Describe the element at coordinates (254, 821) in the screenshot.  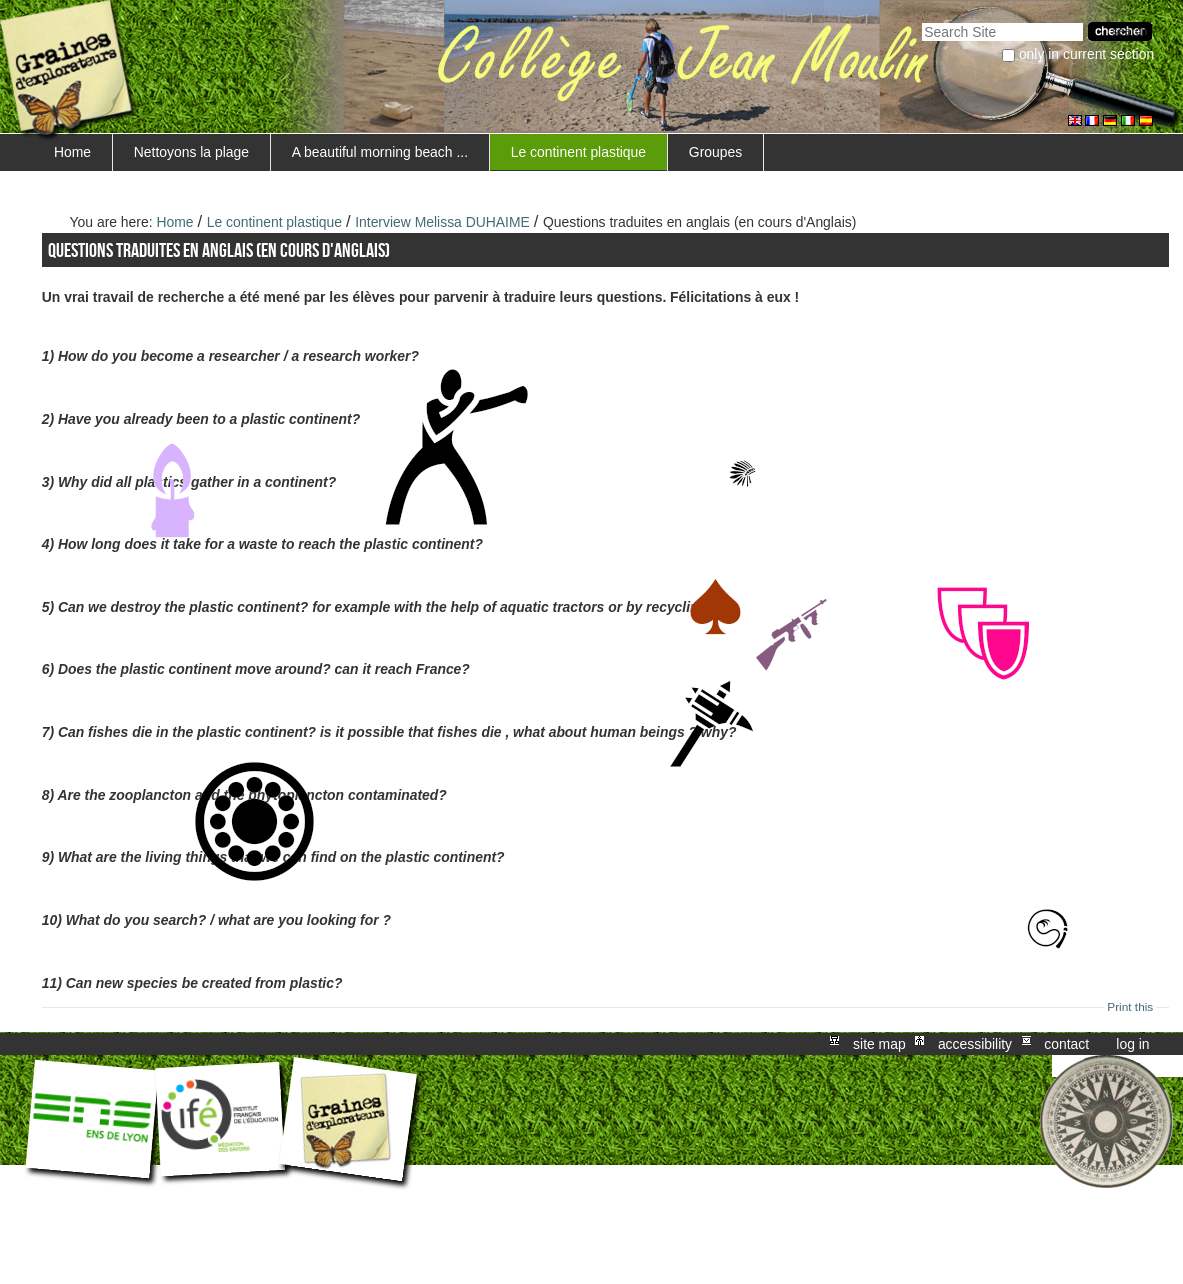
I see `rotary dial or vintage phone interface` at that location.